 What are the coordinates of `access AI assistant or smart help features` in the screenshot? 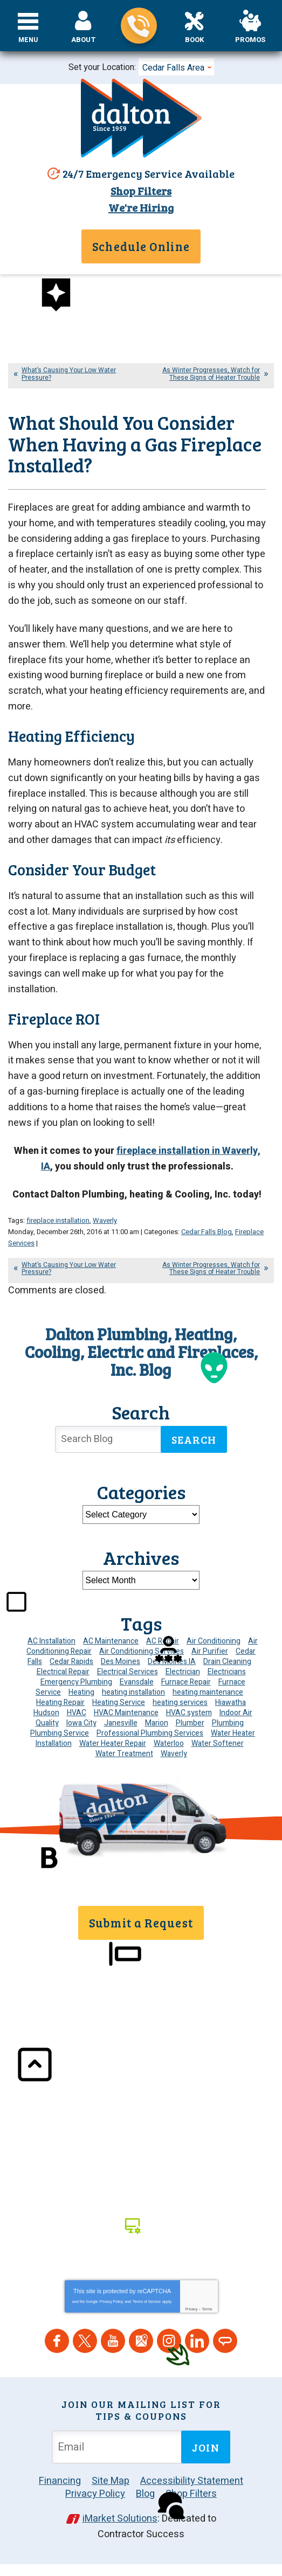 It's located at (56, 294).